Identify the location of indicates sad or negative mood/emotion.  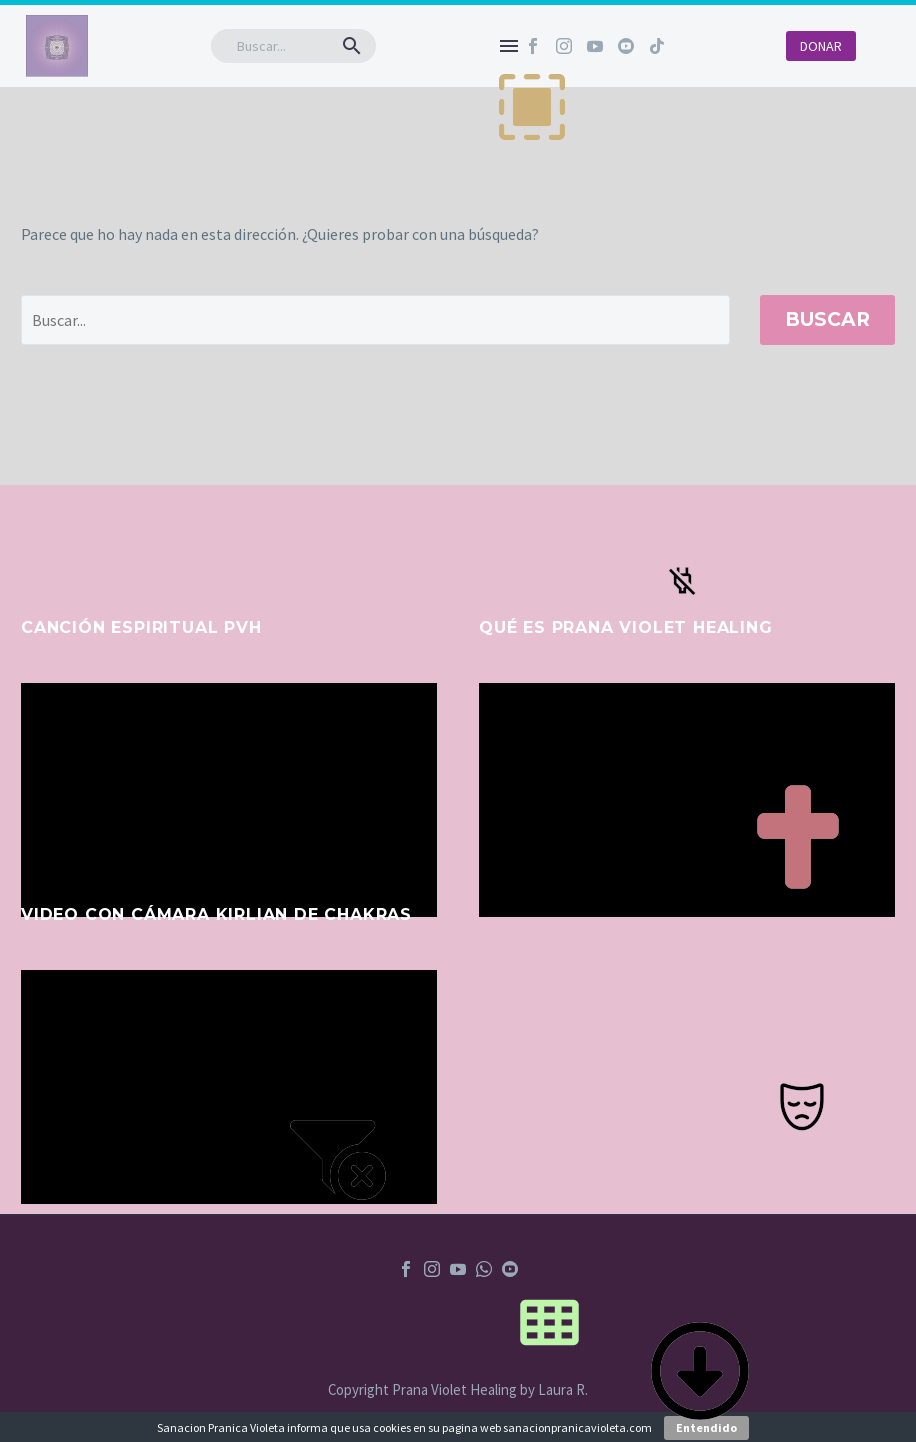
(802, 1105).